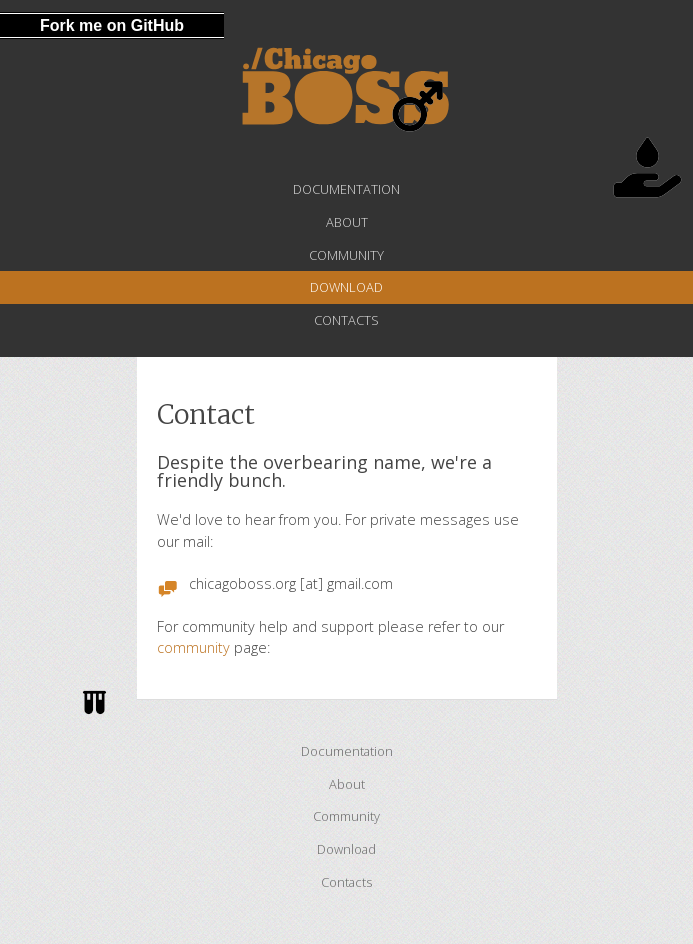 The width and height of the screenshot is (693, 944). Describe the element at coordinates (94, 702) in the screenshot. I see `view lab results or test samples` at that location.